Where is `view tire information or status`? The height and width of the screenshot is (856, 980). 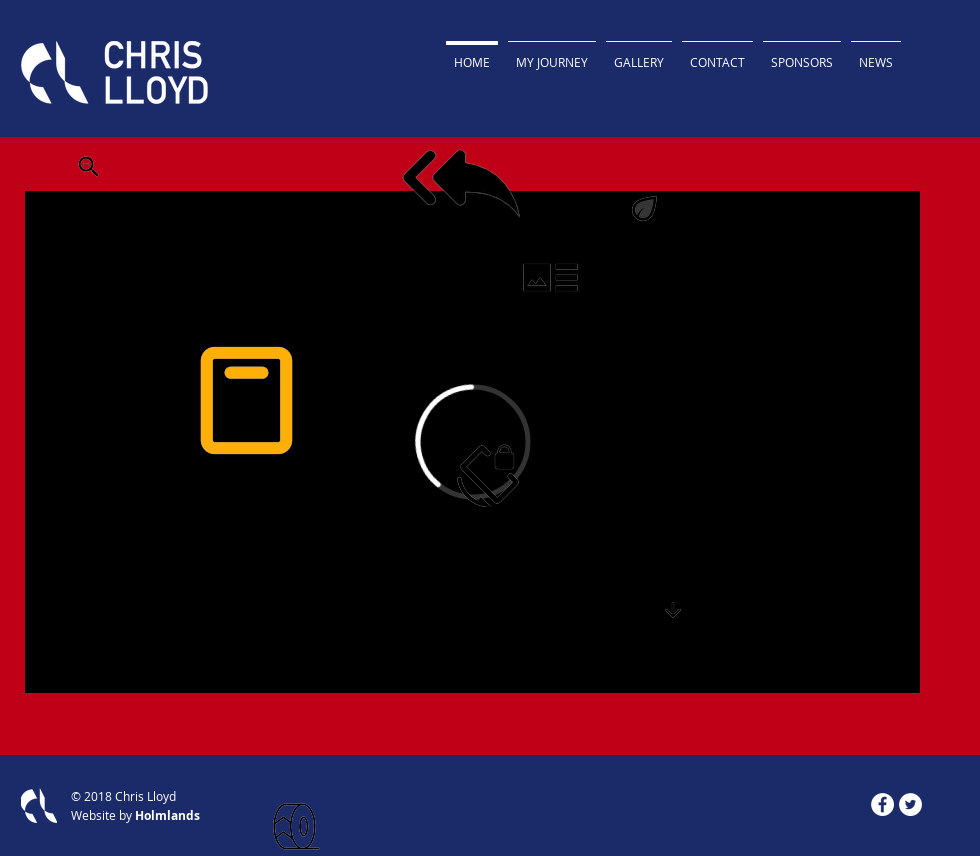
view tire information or status is located at coordinates (294, 826).